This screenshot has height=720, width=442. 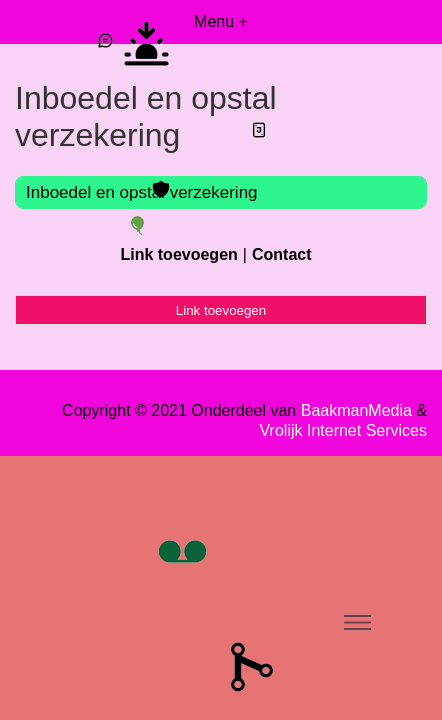 I want to click on indicates sunset or evening time, so click(x=146, y=43).